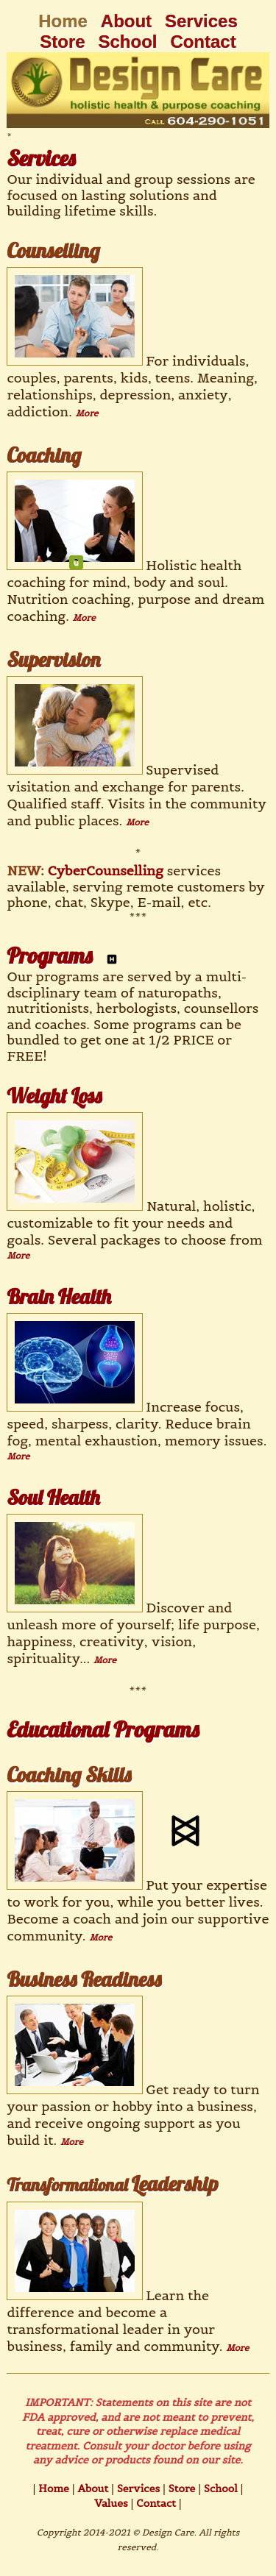 The height and width of the screenshot is (2576, 276). I want to click on represents the letter Q in a keyboard or text input, so click(76, 562).